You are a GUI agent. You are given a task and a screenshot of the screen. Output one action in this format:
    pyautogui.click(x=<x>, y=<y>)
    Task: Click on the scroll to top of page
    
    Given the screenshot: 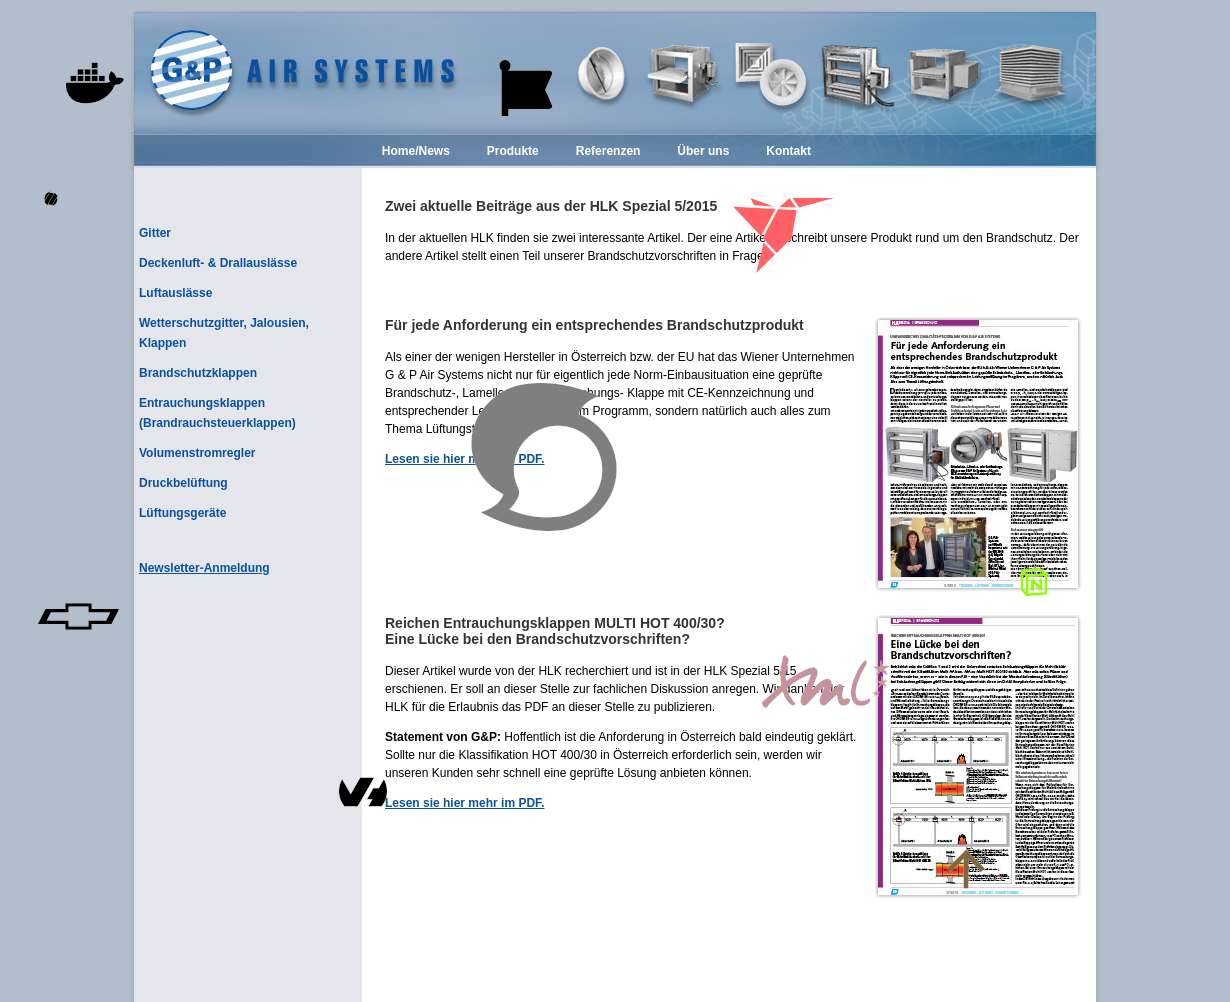 What is the action you would take?
    pyautogui.click(x=966, y=869)
    